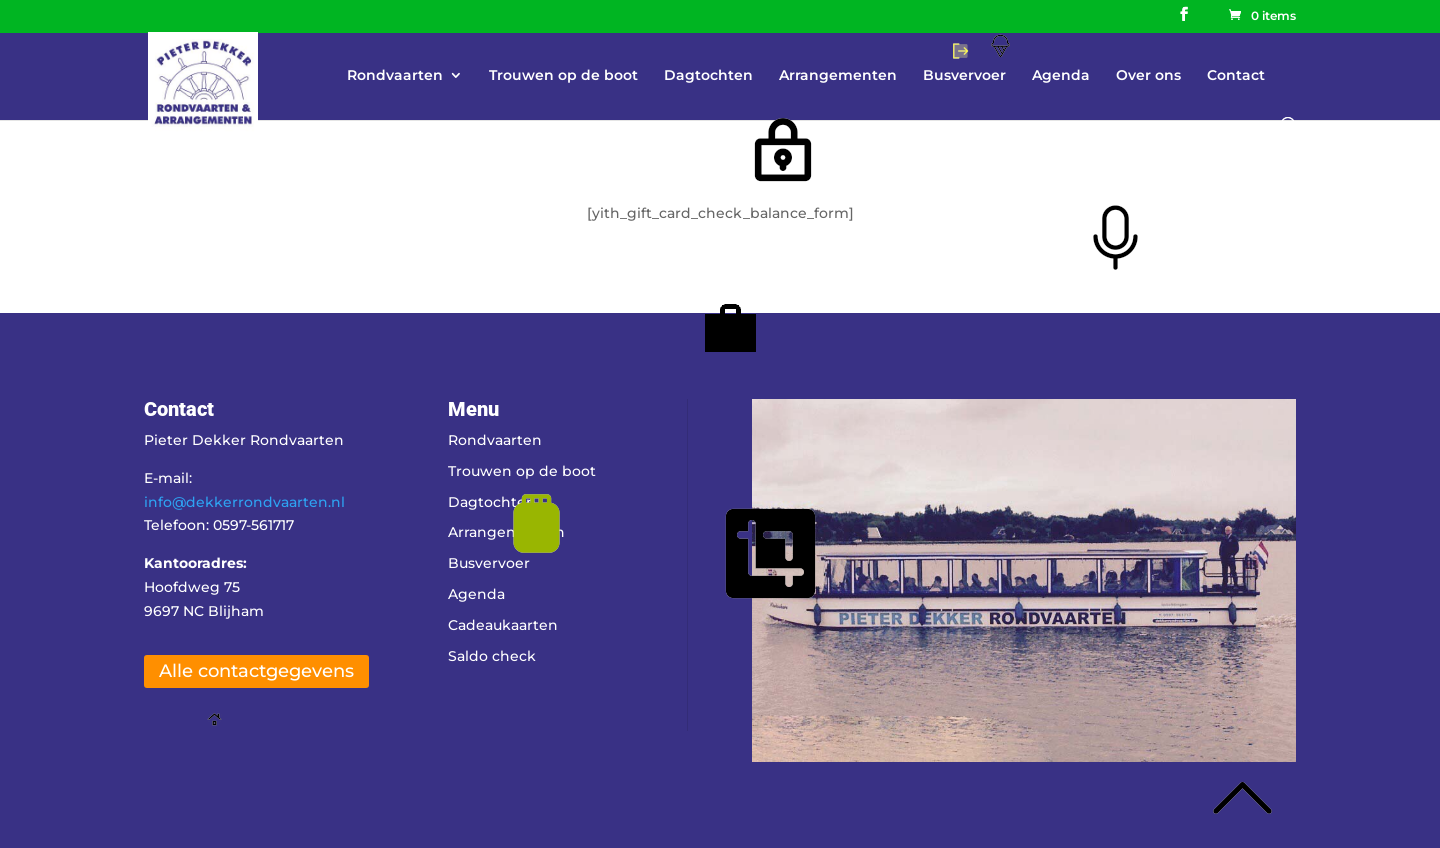 The image size is (1440, 848). What do you see at coordinates (1000, 45) in the screenshot?
I see `browse desserts or frozen treats category` at bounding box center [1000, 45].